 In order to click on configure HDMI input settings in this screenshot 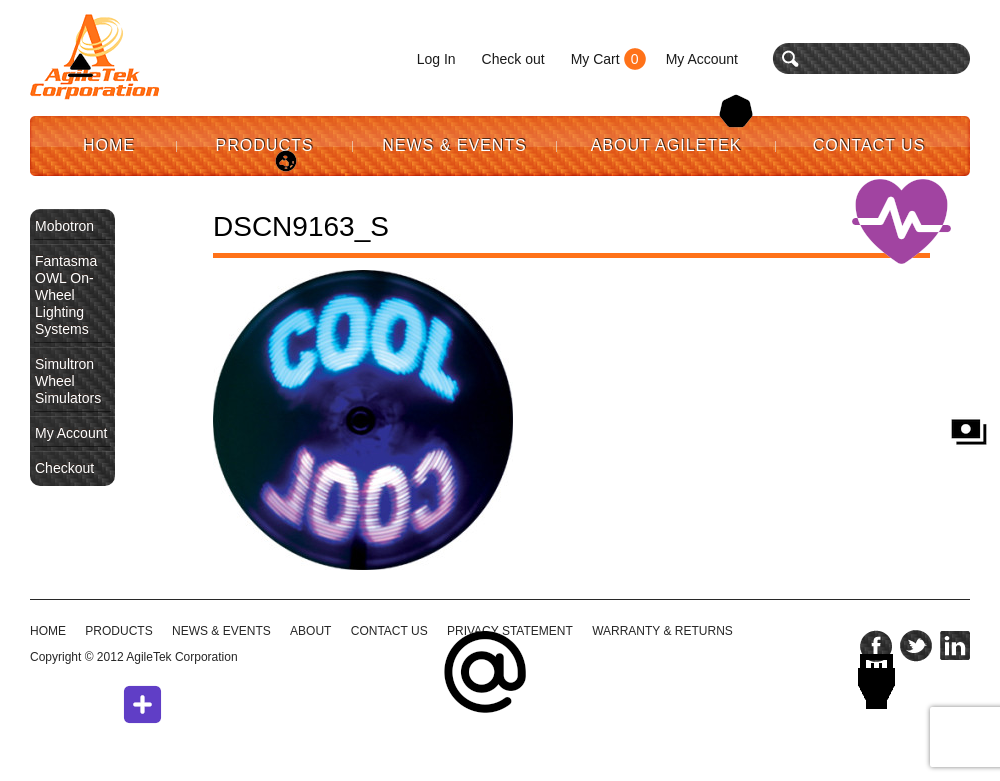, I will do `click(876, 681)`.